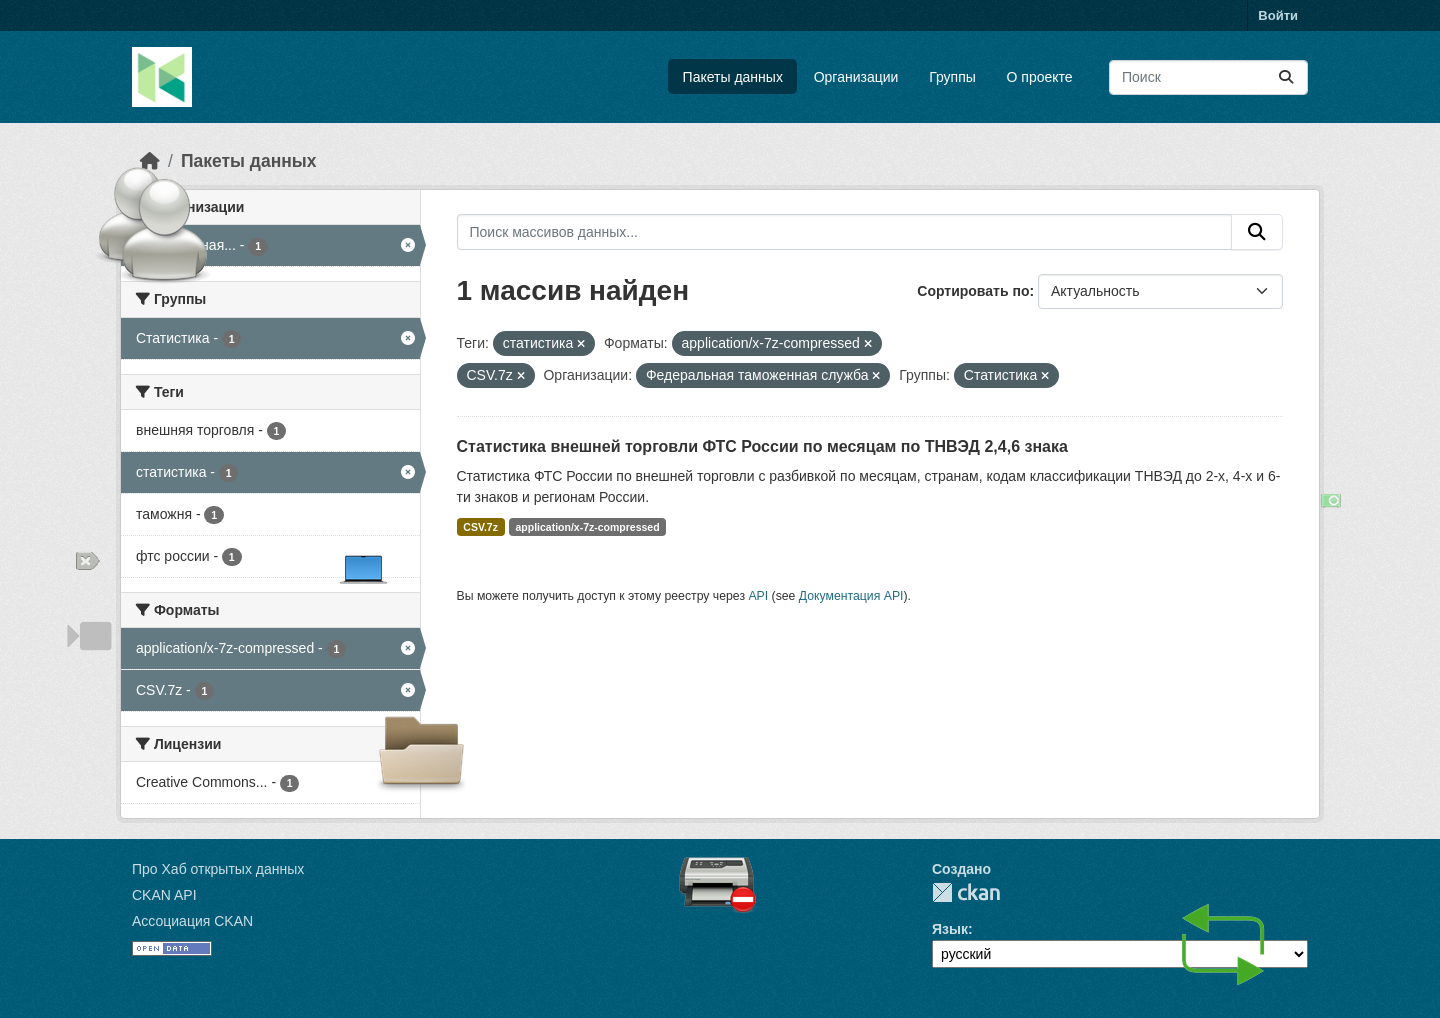 The height and width of the screenshot is (1018, 1440). What do you see at coordinates (89, 634) in the screenshot?
I see `video file type indicator` at bounding box center [89, 634].